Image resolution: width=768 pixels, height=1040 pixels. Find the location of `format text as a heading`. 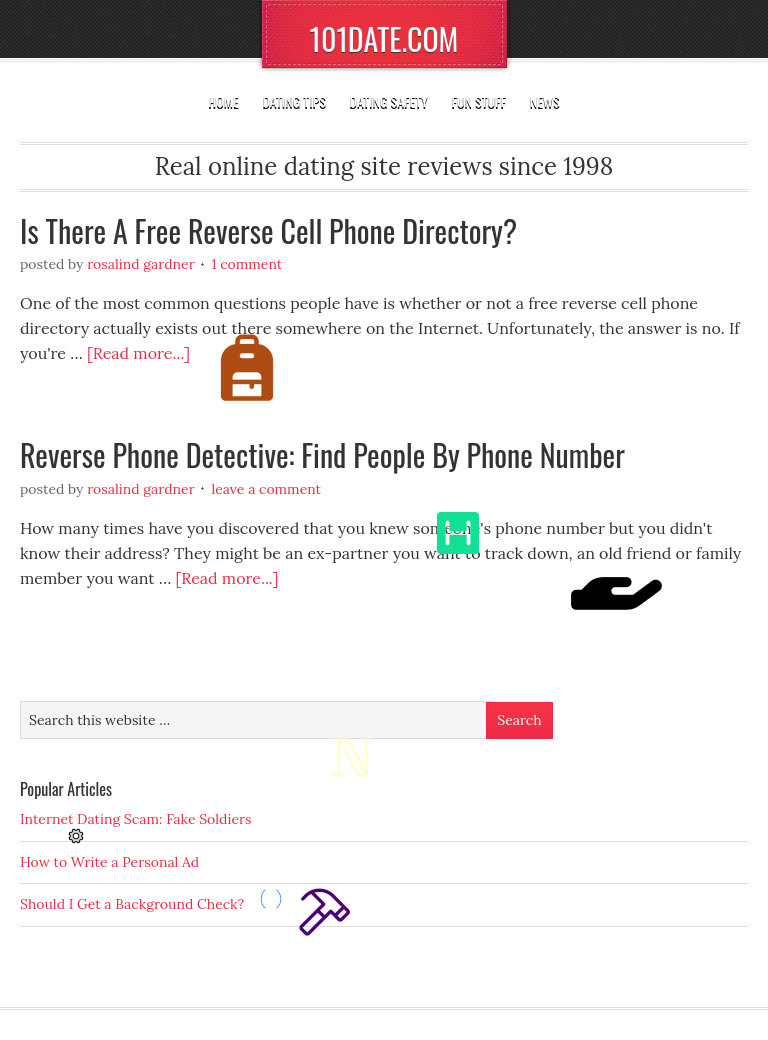

format text as a heading is located at coordinates (458, 533).